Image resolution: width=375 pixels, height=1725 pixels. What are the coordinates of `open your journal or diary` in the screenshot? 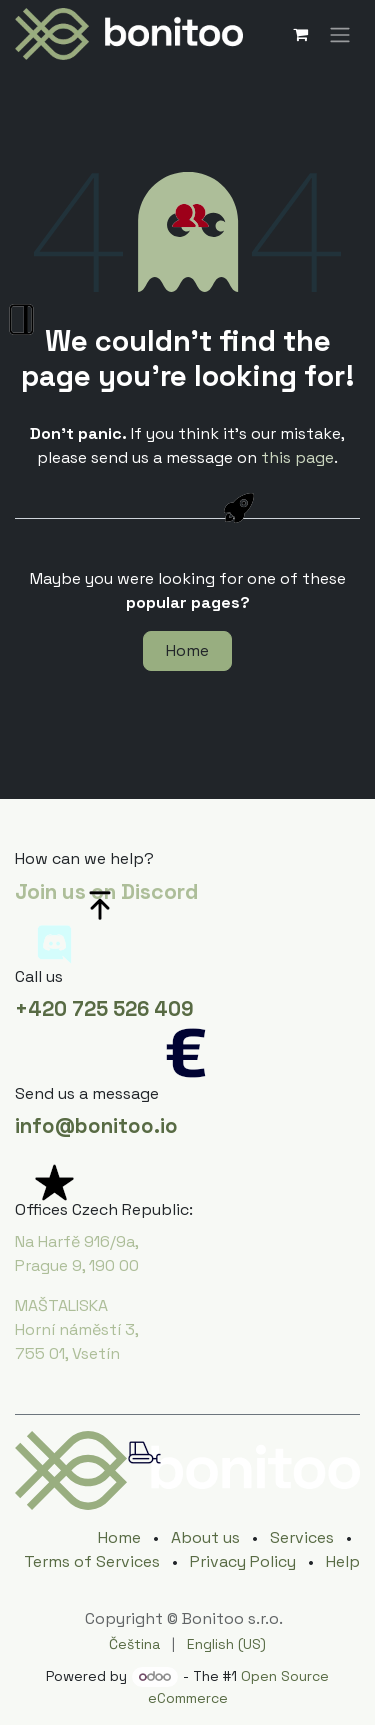 It's located at (21, 319).